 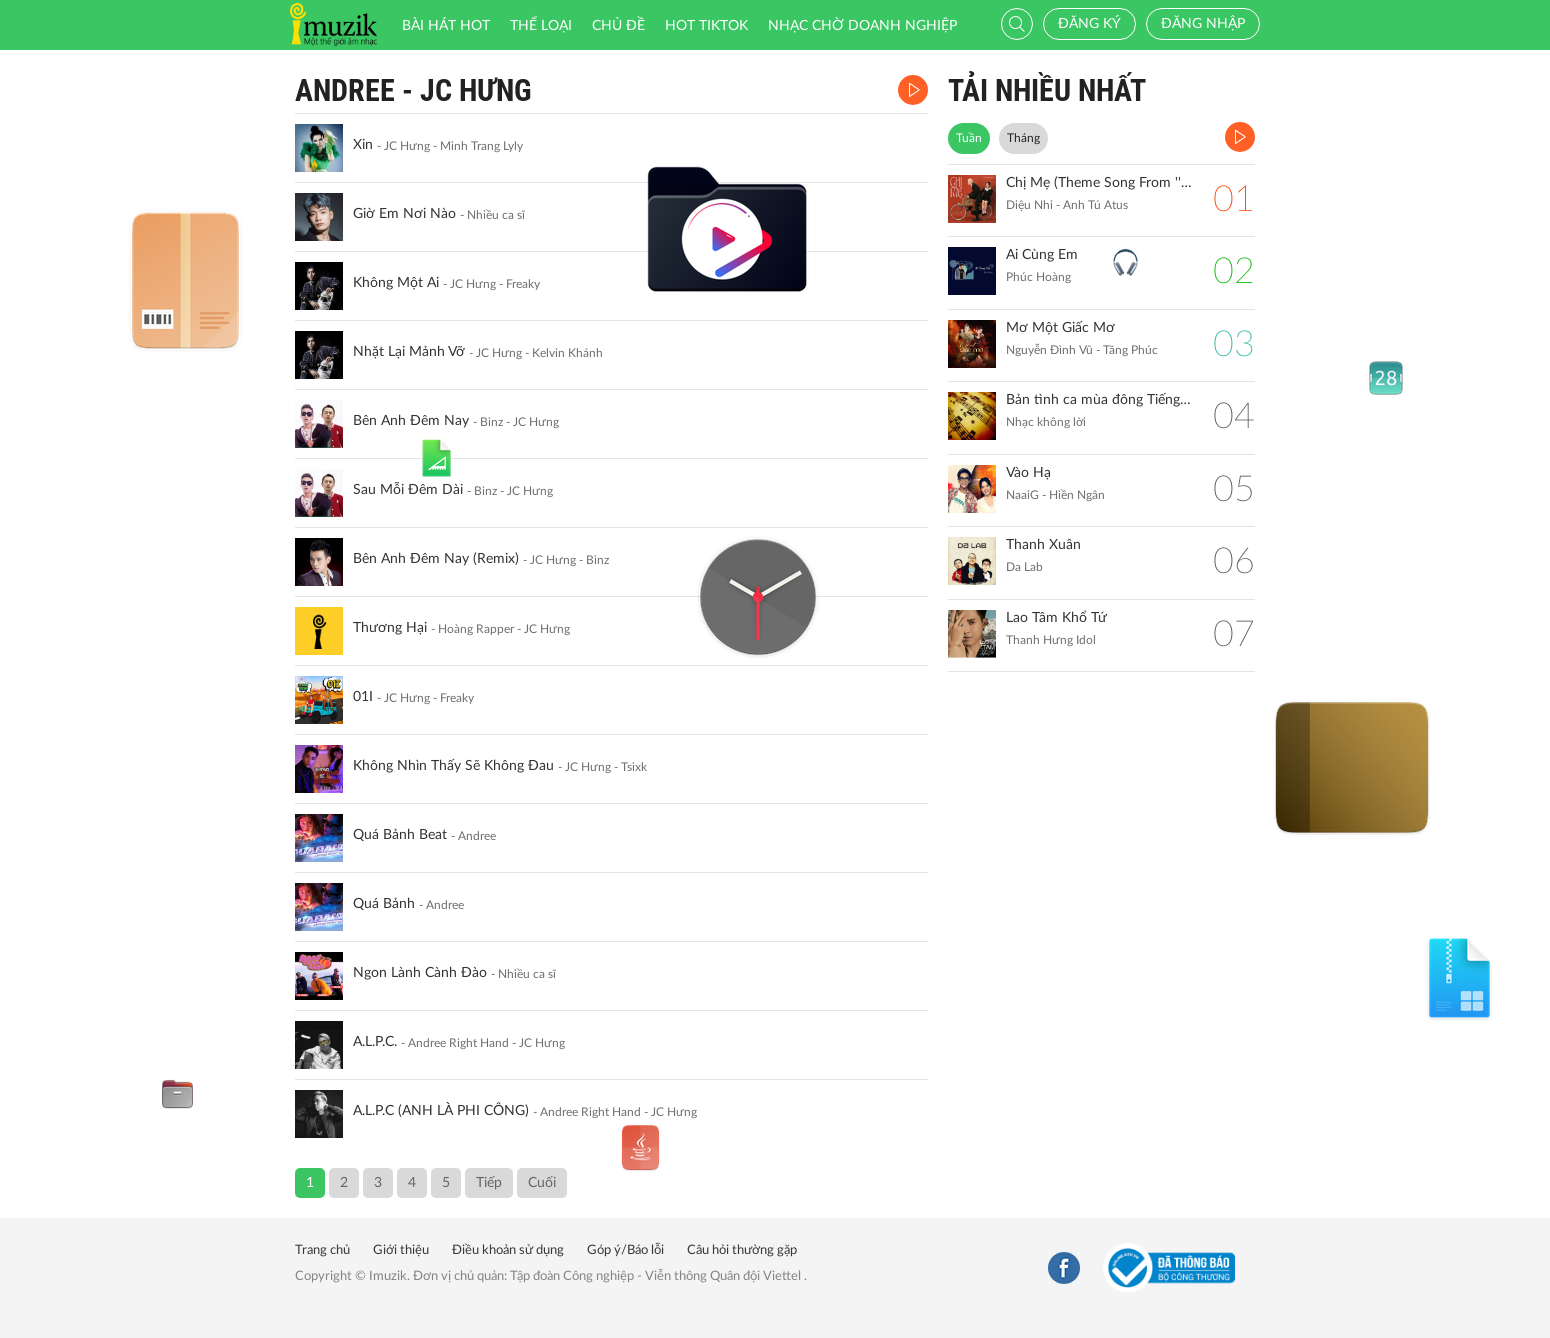 I want to click on open a UI designer or interface builder file, so click(x=481, y=458).